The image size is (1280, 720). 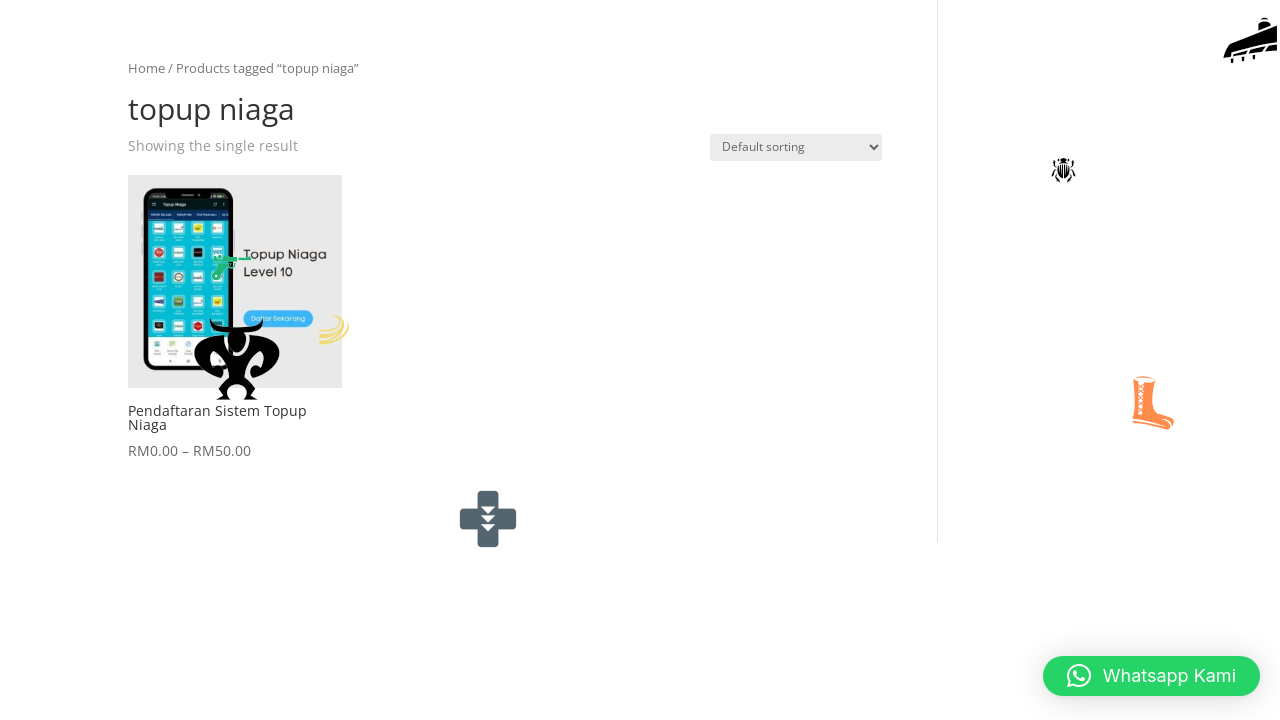 I want to click on access flight or travel features, so click(x=1250, y=41).